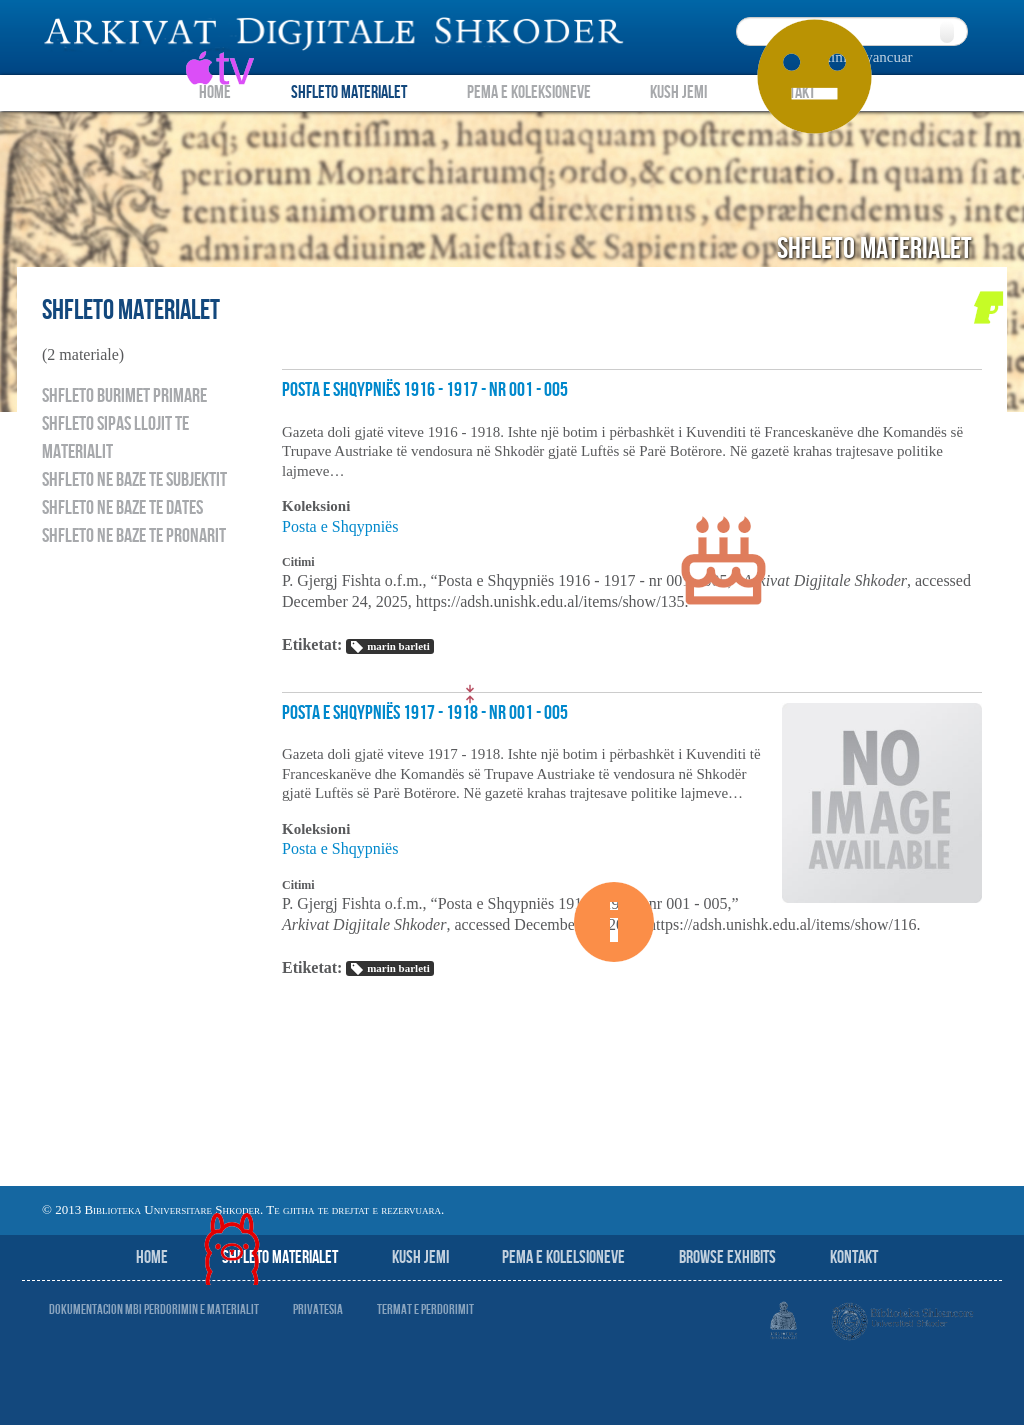 The width and height of the screenshot is (1024, 1425). I want to click on open the Apple TV app, so click(220, 68).